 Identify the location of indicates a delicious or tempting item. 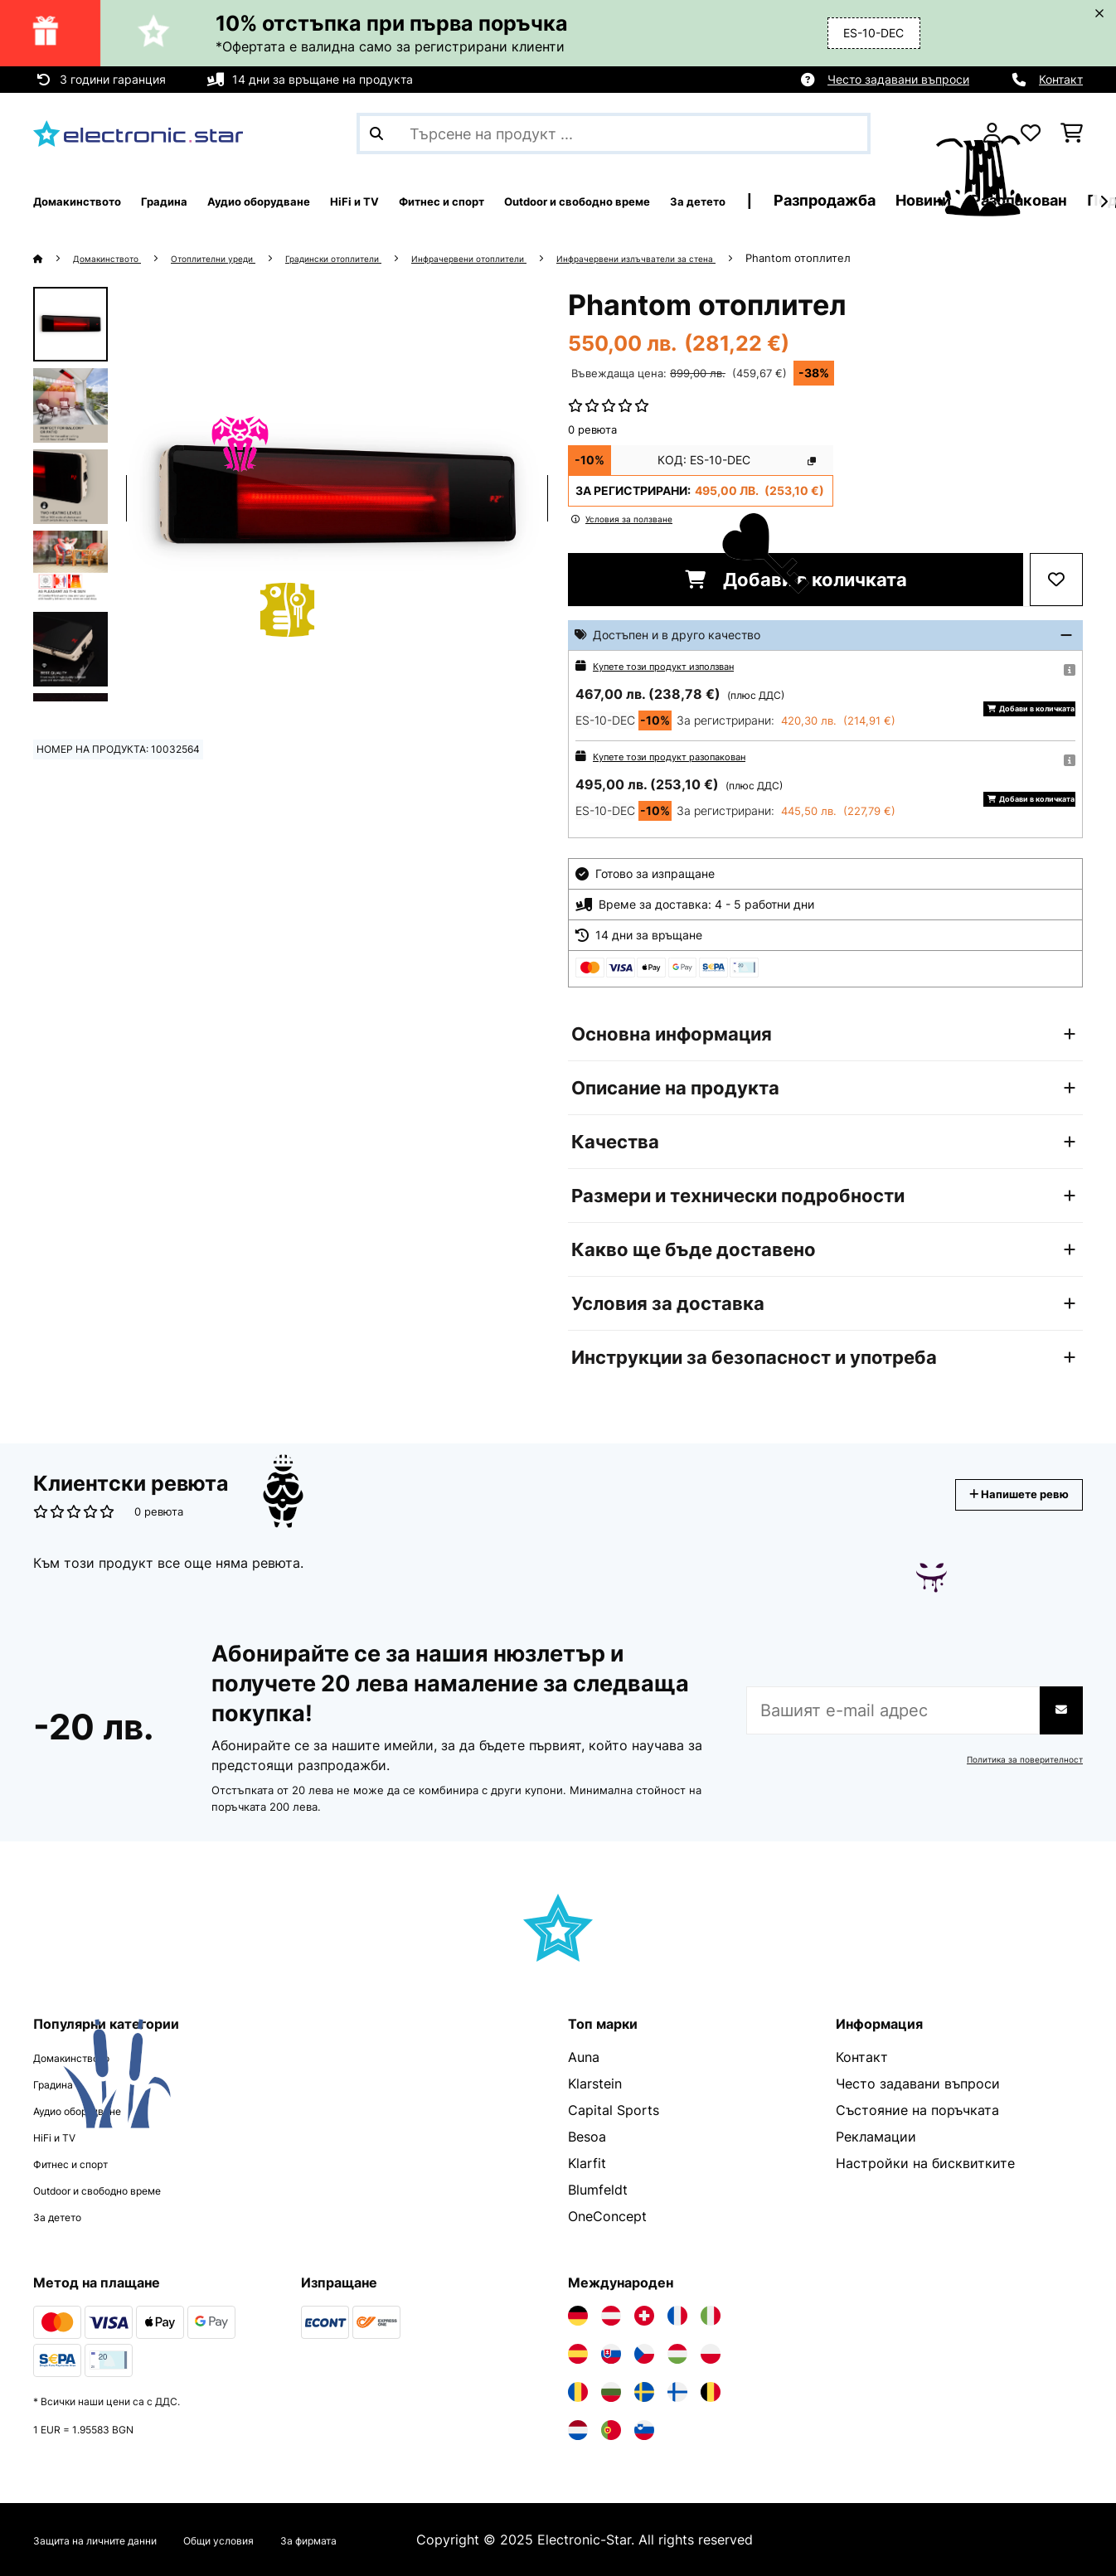
(931, 1577).